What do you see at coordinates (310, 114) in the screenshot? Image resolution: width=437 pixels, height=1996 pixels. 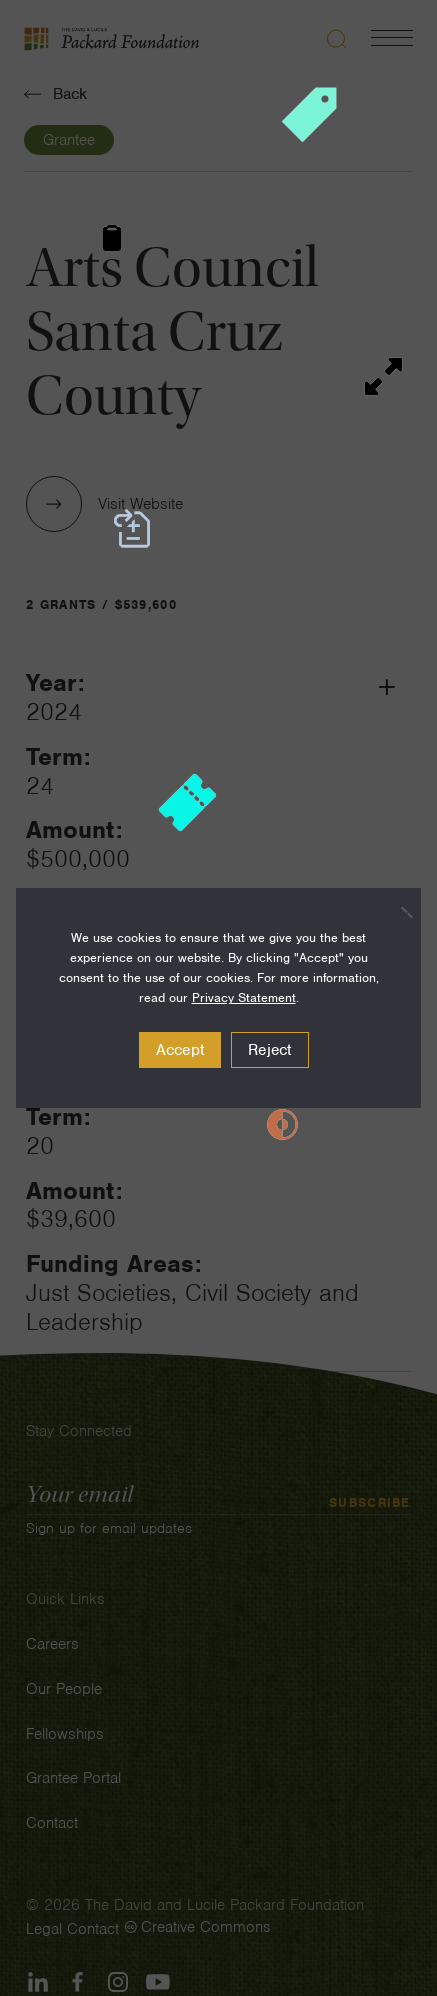 I see `view or apply tags to an item` at bounding box center [310, 114].